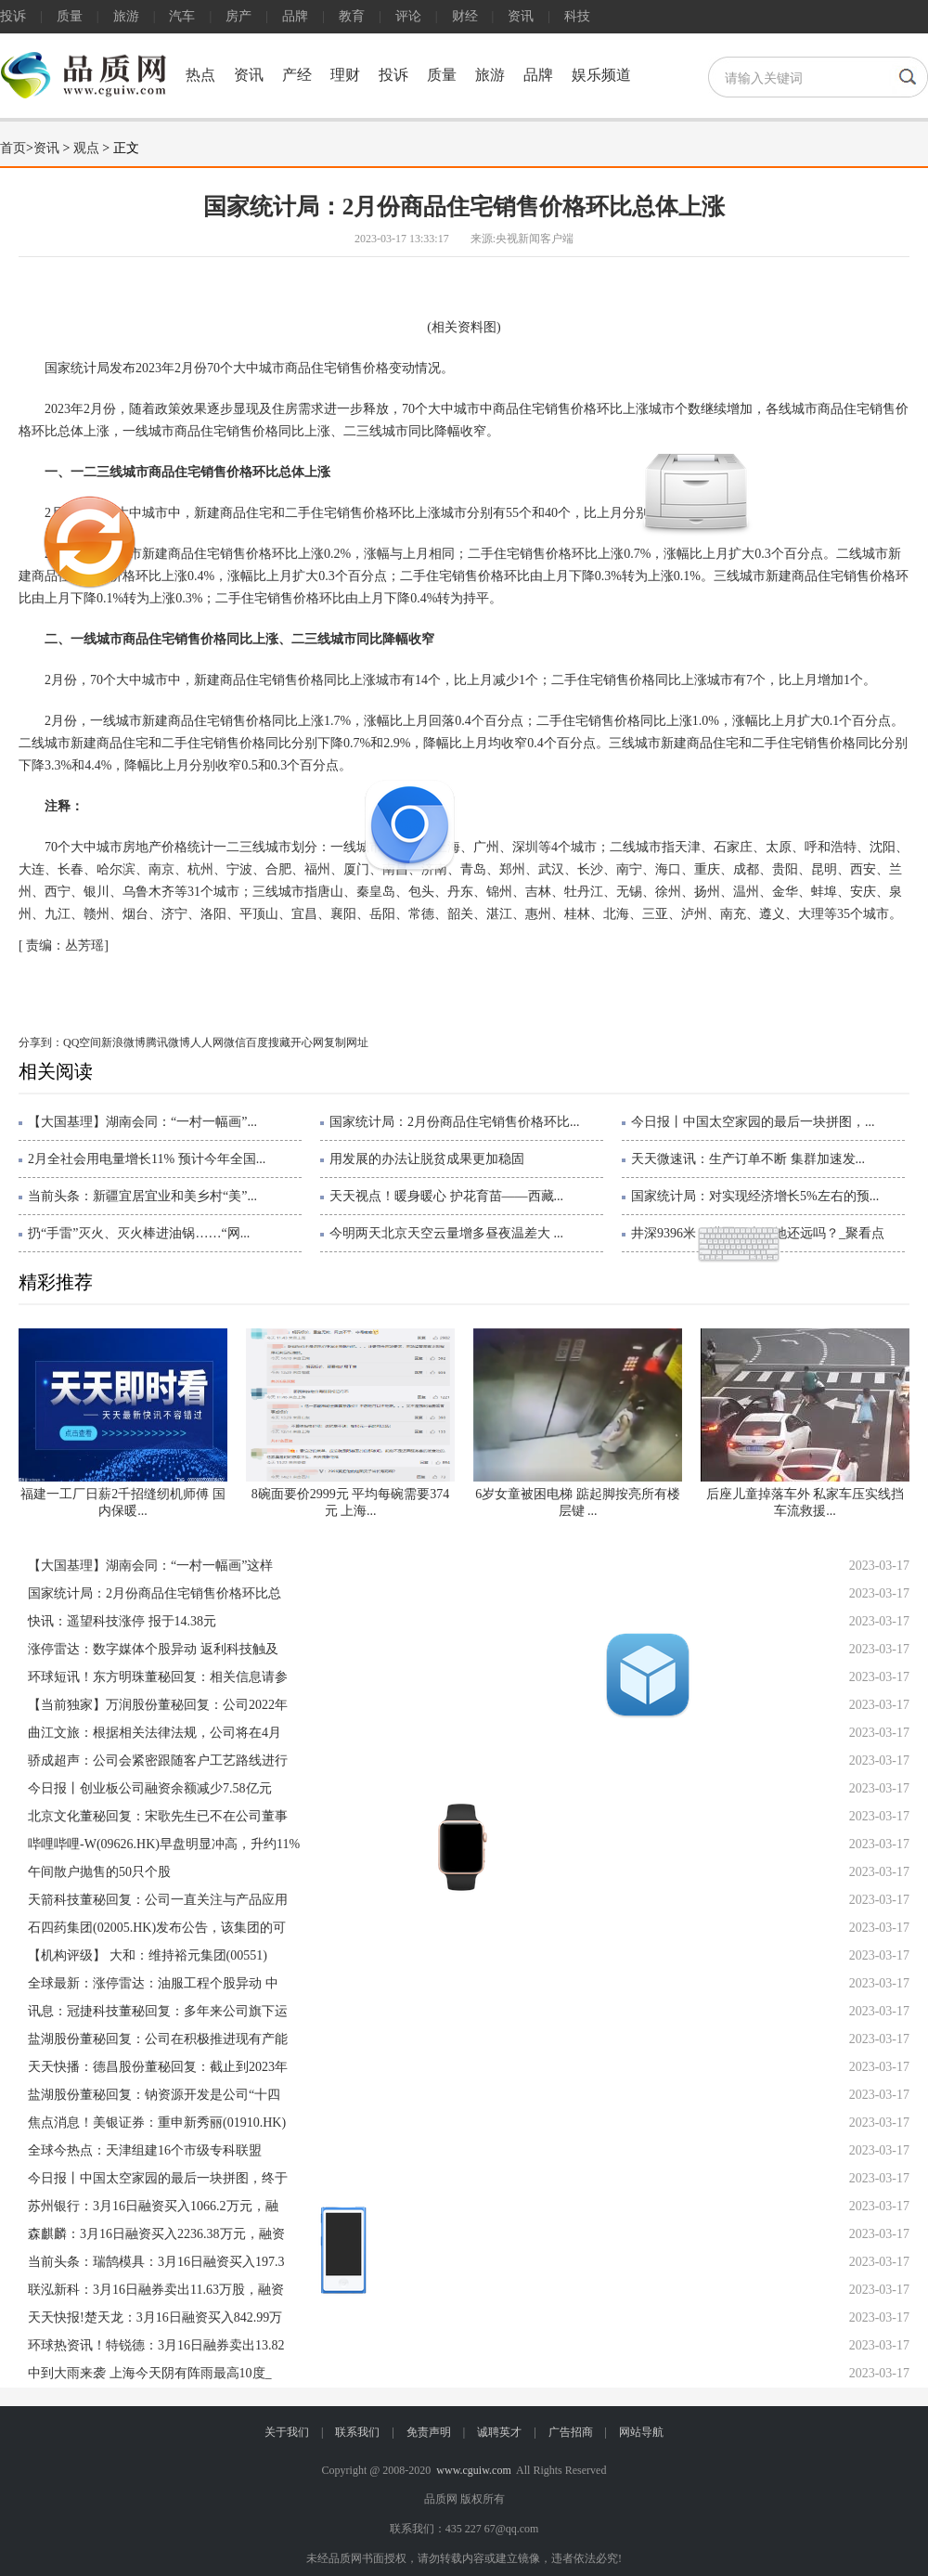 The image size is (928, 2576). I want to click on sync data across devices, so click(89, 541).